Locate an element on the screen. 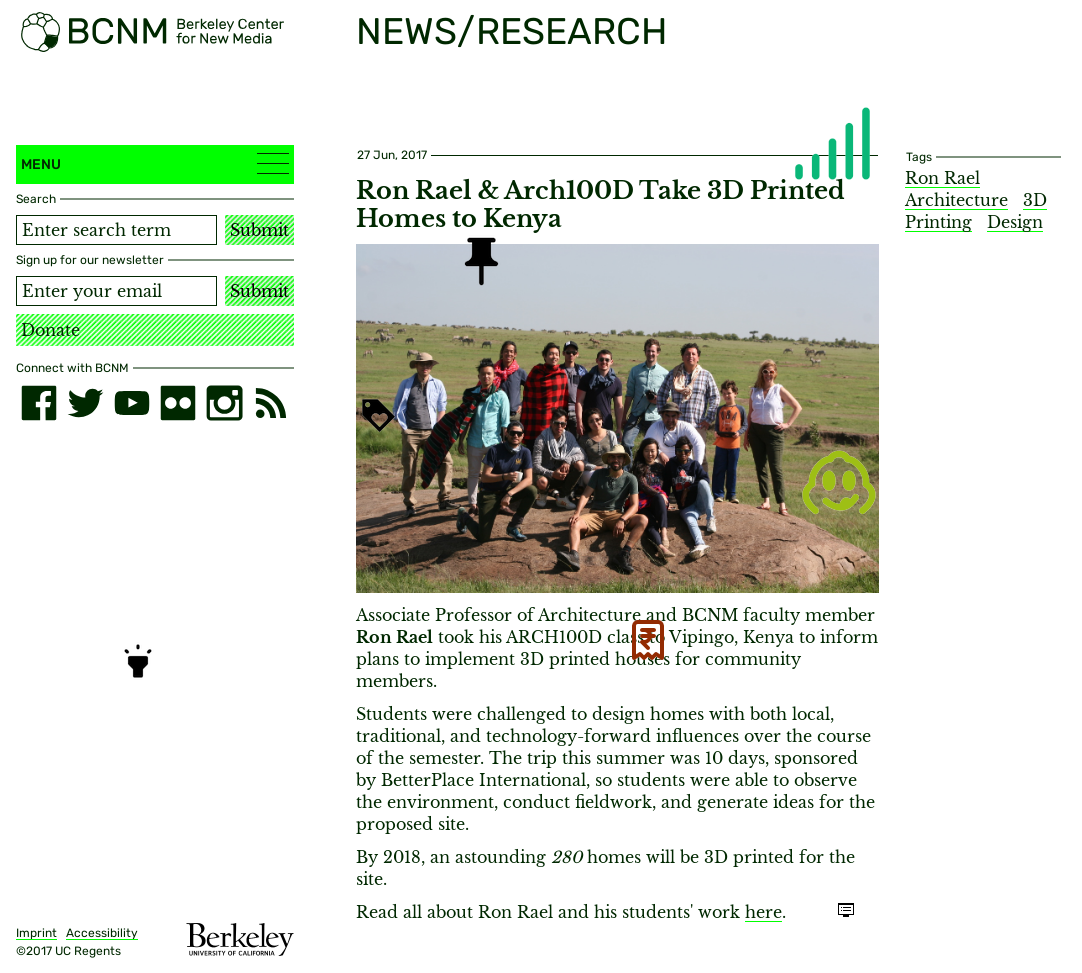 Image resolution: width=1082 pixels, height=973 pixels. indicates full signal strength is located at coordinates (832, 143).